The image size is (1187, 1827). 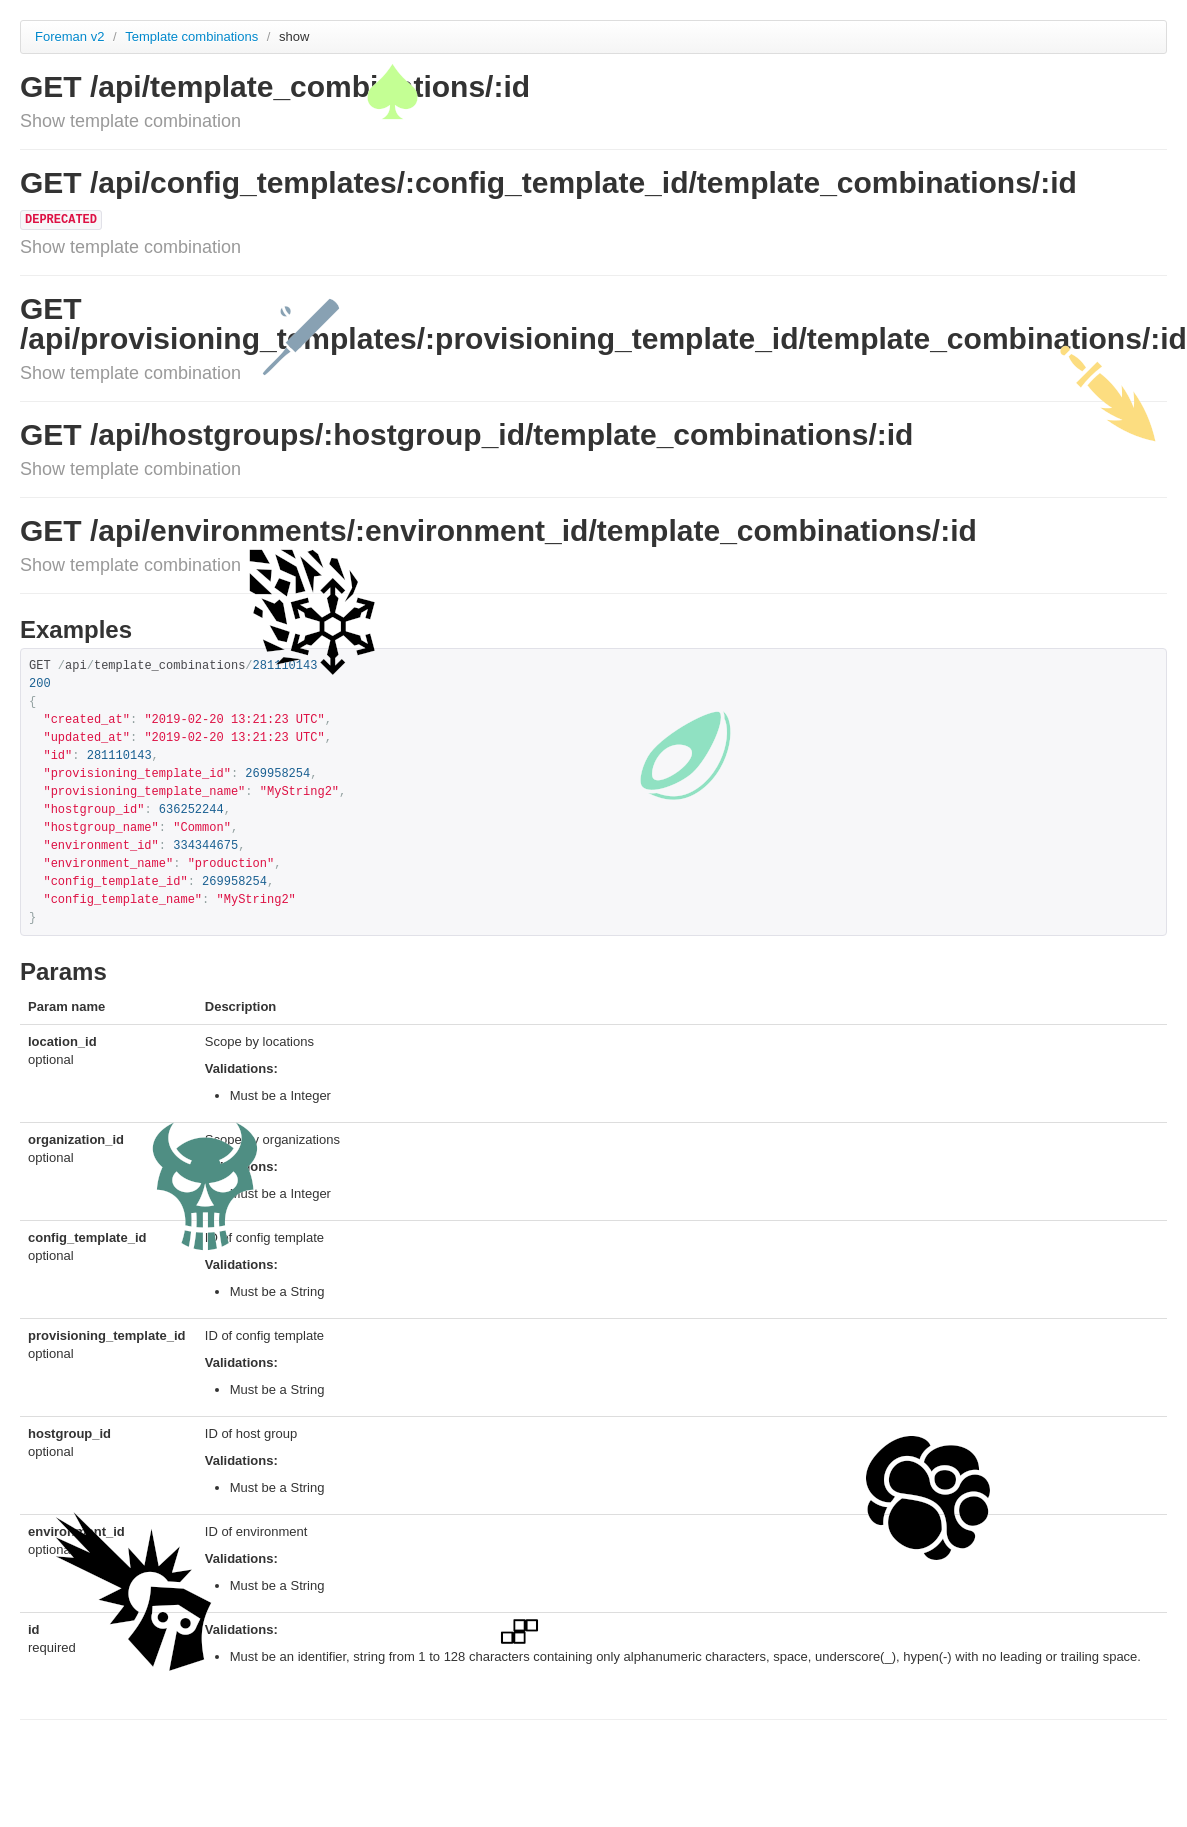 What do you see at coordinates (685, 755) in the screenshot?
I see `select avocado ingredient or topping` at bounding box center [685, 755].